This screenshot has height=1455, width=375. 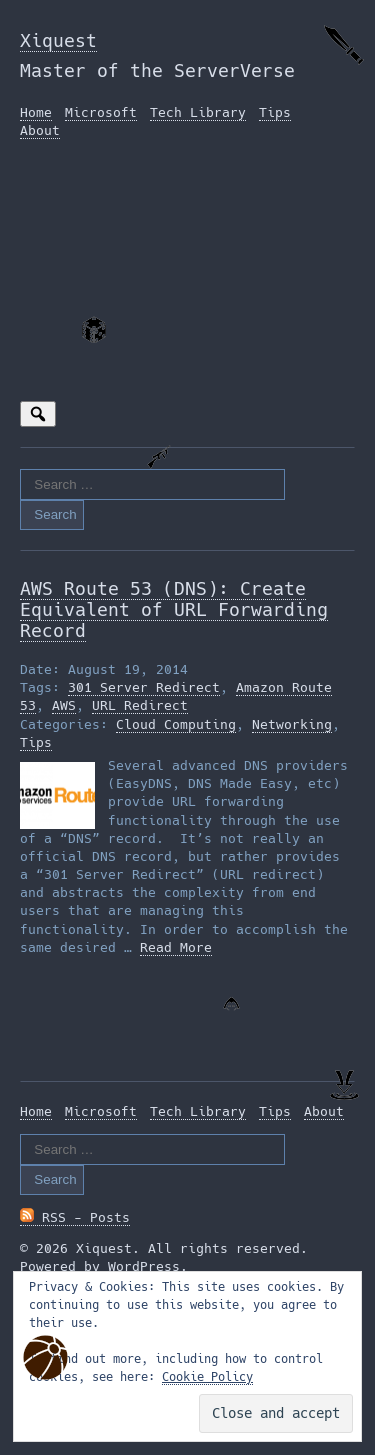 I want to click on roll the dice or randomize, so click(x=94, y=330).